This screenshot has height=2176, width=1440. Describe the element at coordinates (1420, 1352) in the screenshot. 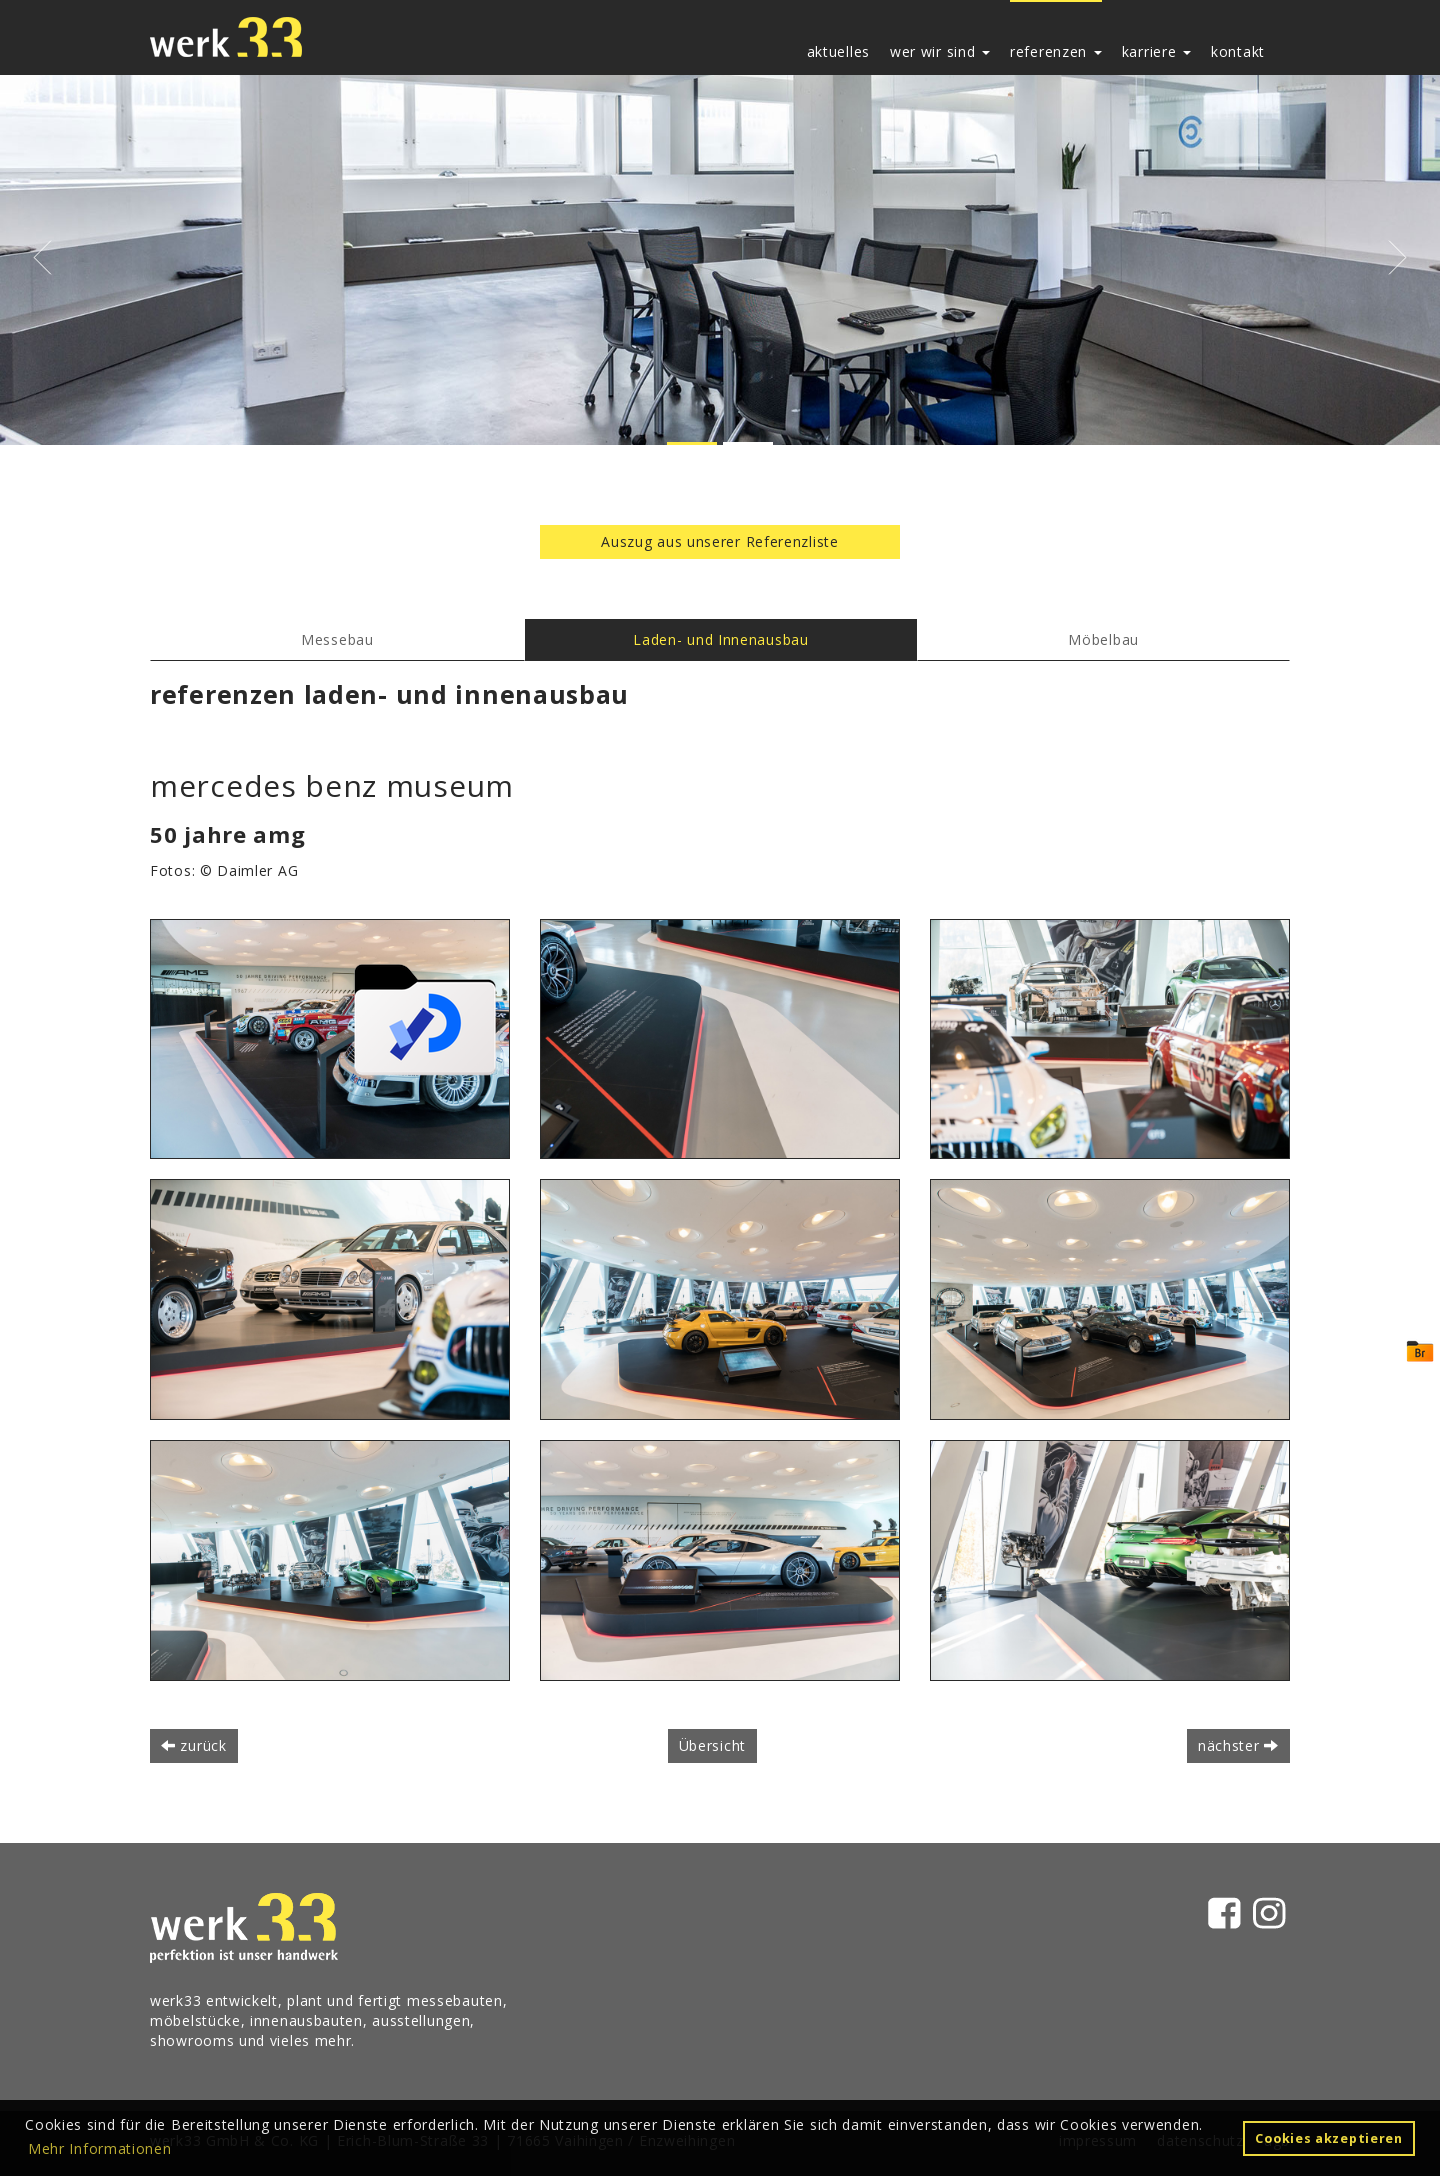

I see `open Adobe Bridge project folder` at that location.